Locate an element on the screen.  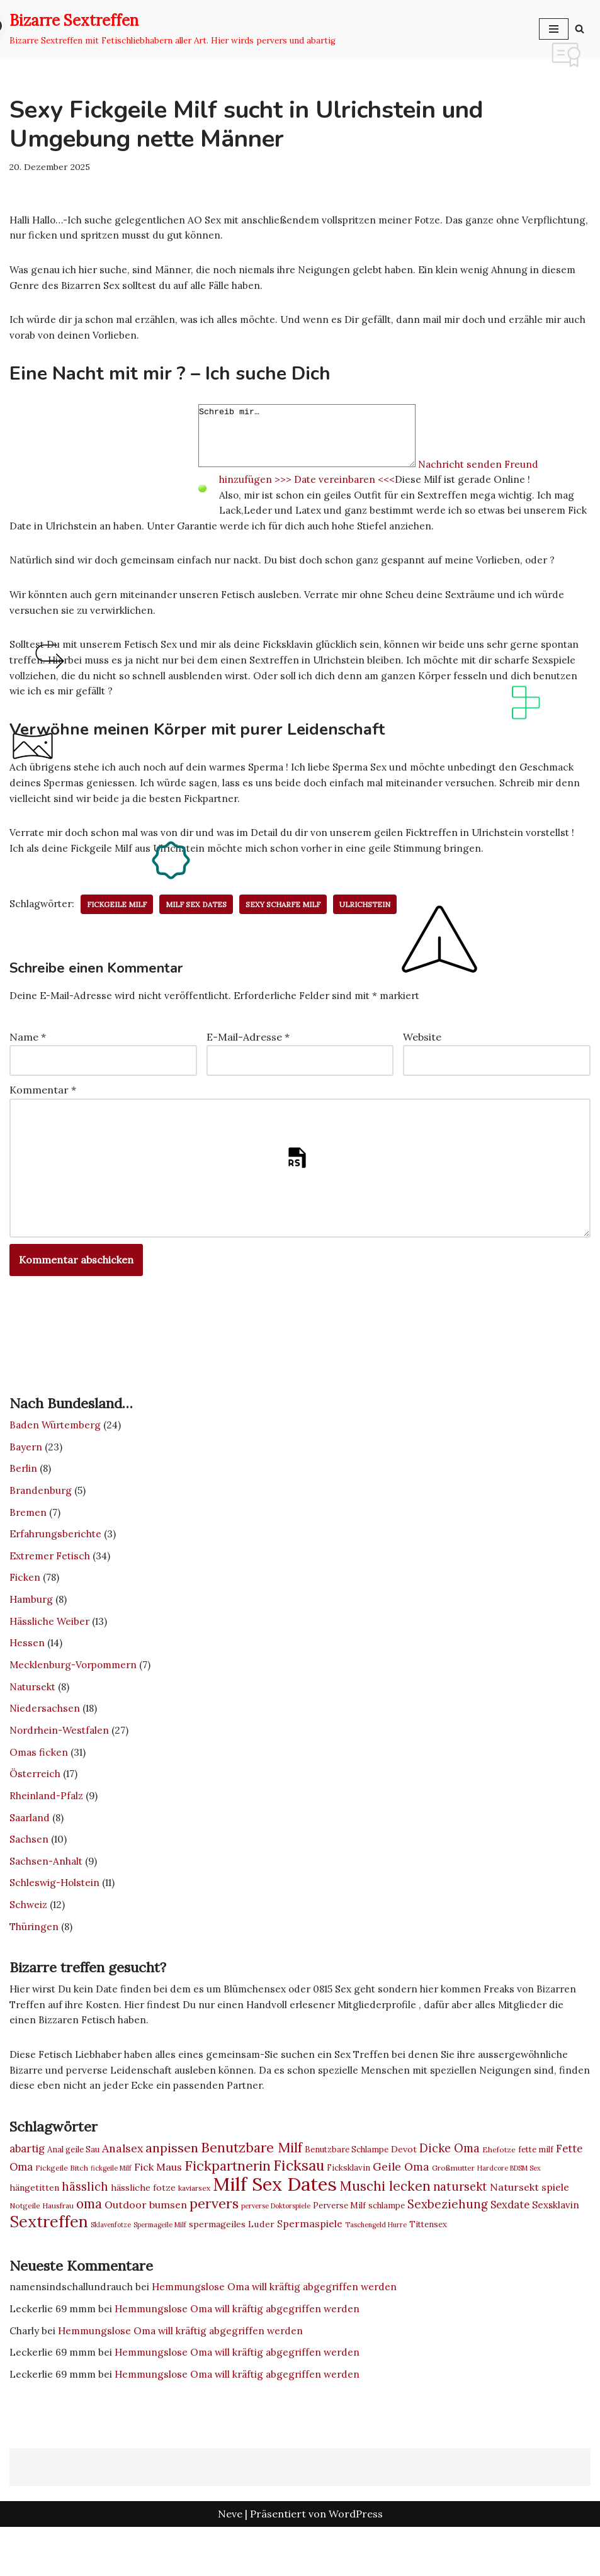
redo or repeat last action is located at coordinates (50, 655).